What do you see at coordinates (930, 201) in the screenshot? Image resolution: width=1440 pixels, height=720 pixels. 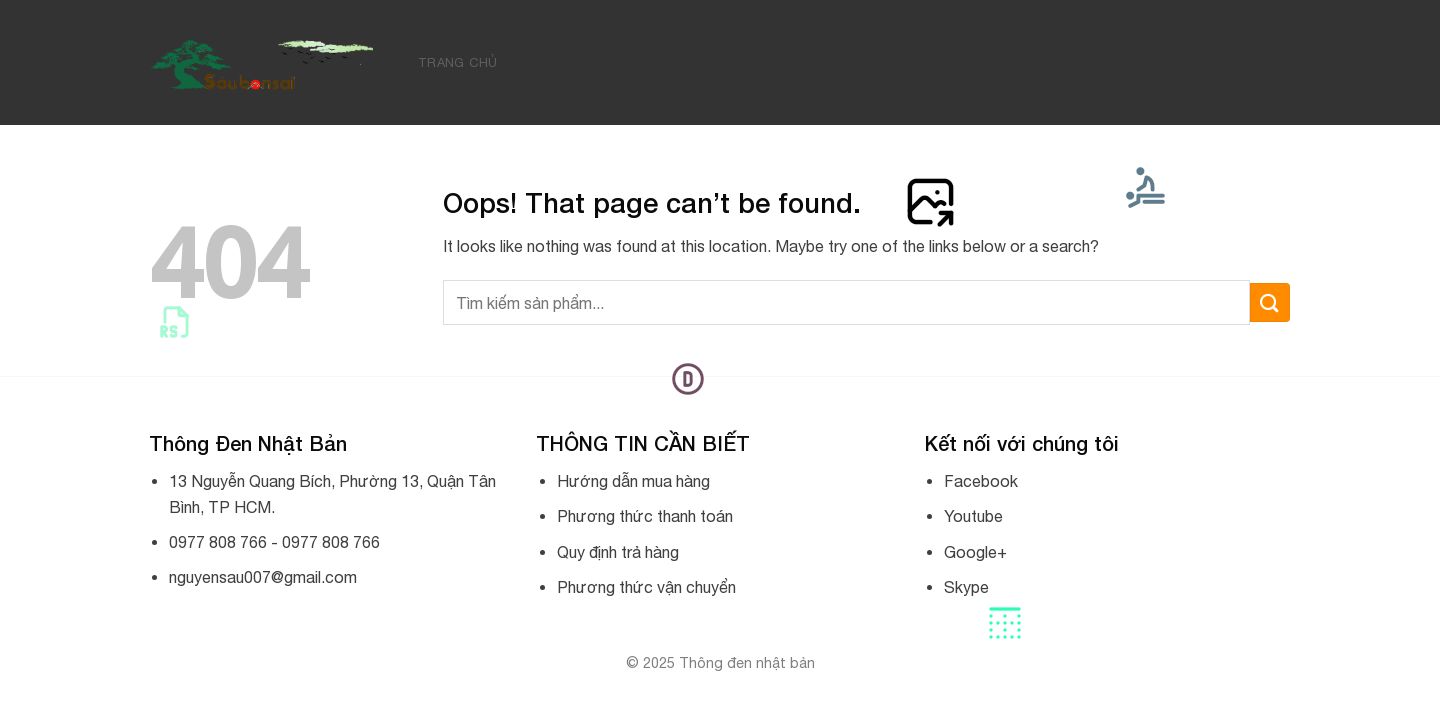 I see `share a photo or image` at bounding box center [930, 201].